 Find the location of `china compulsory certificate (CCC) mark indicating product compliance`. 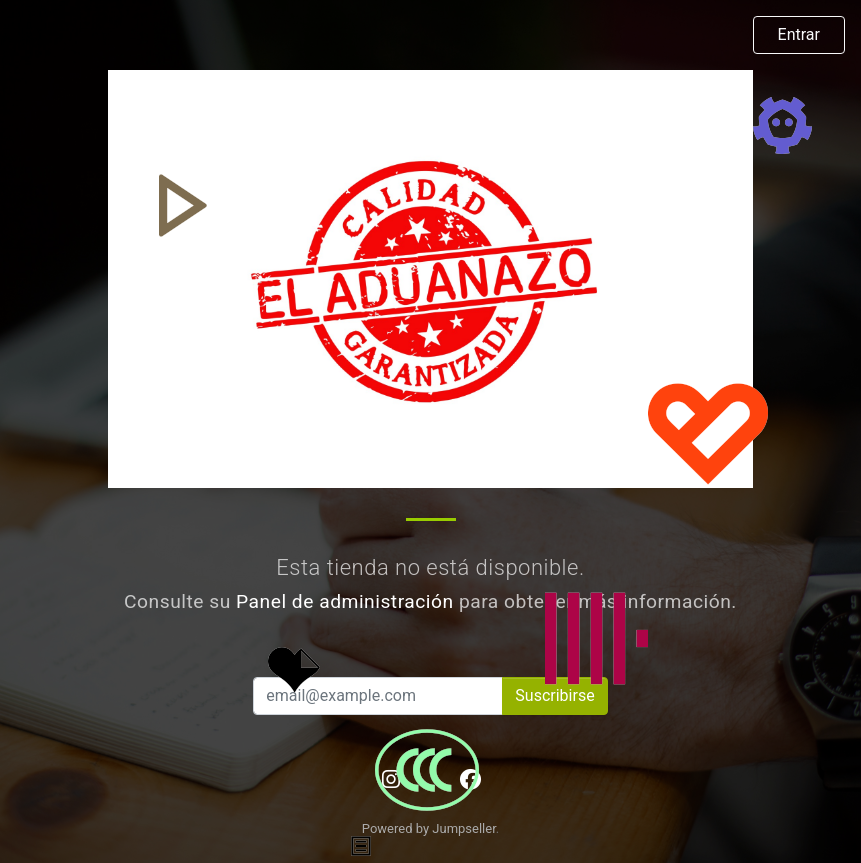

china compulsory certificate (CCC) mark indicating product compliance is located at coordinates (427, 770).